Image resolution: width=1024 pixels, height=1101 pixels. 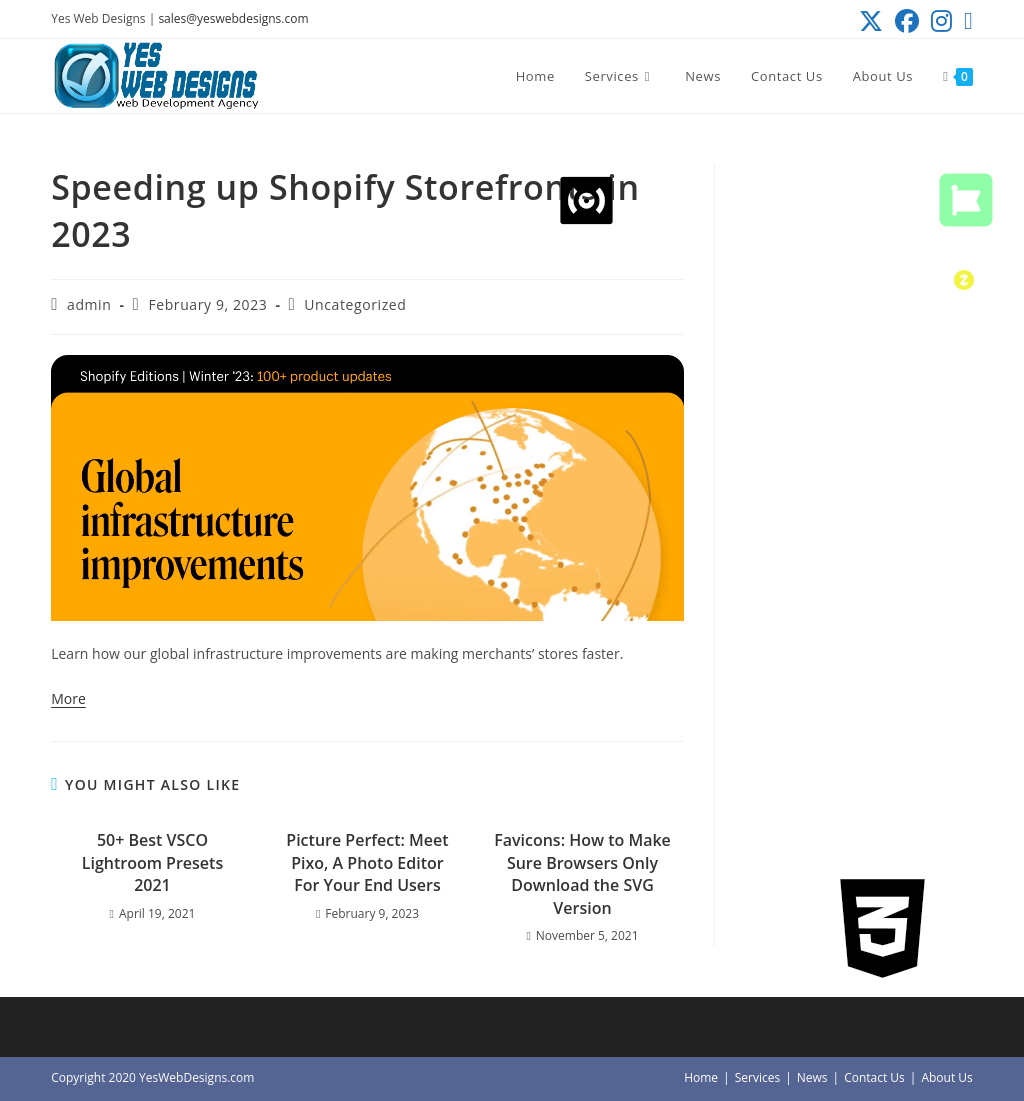 I want to click on indicates CSS3 styling or stylesheet functionality, so click(x=882, y=928).